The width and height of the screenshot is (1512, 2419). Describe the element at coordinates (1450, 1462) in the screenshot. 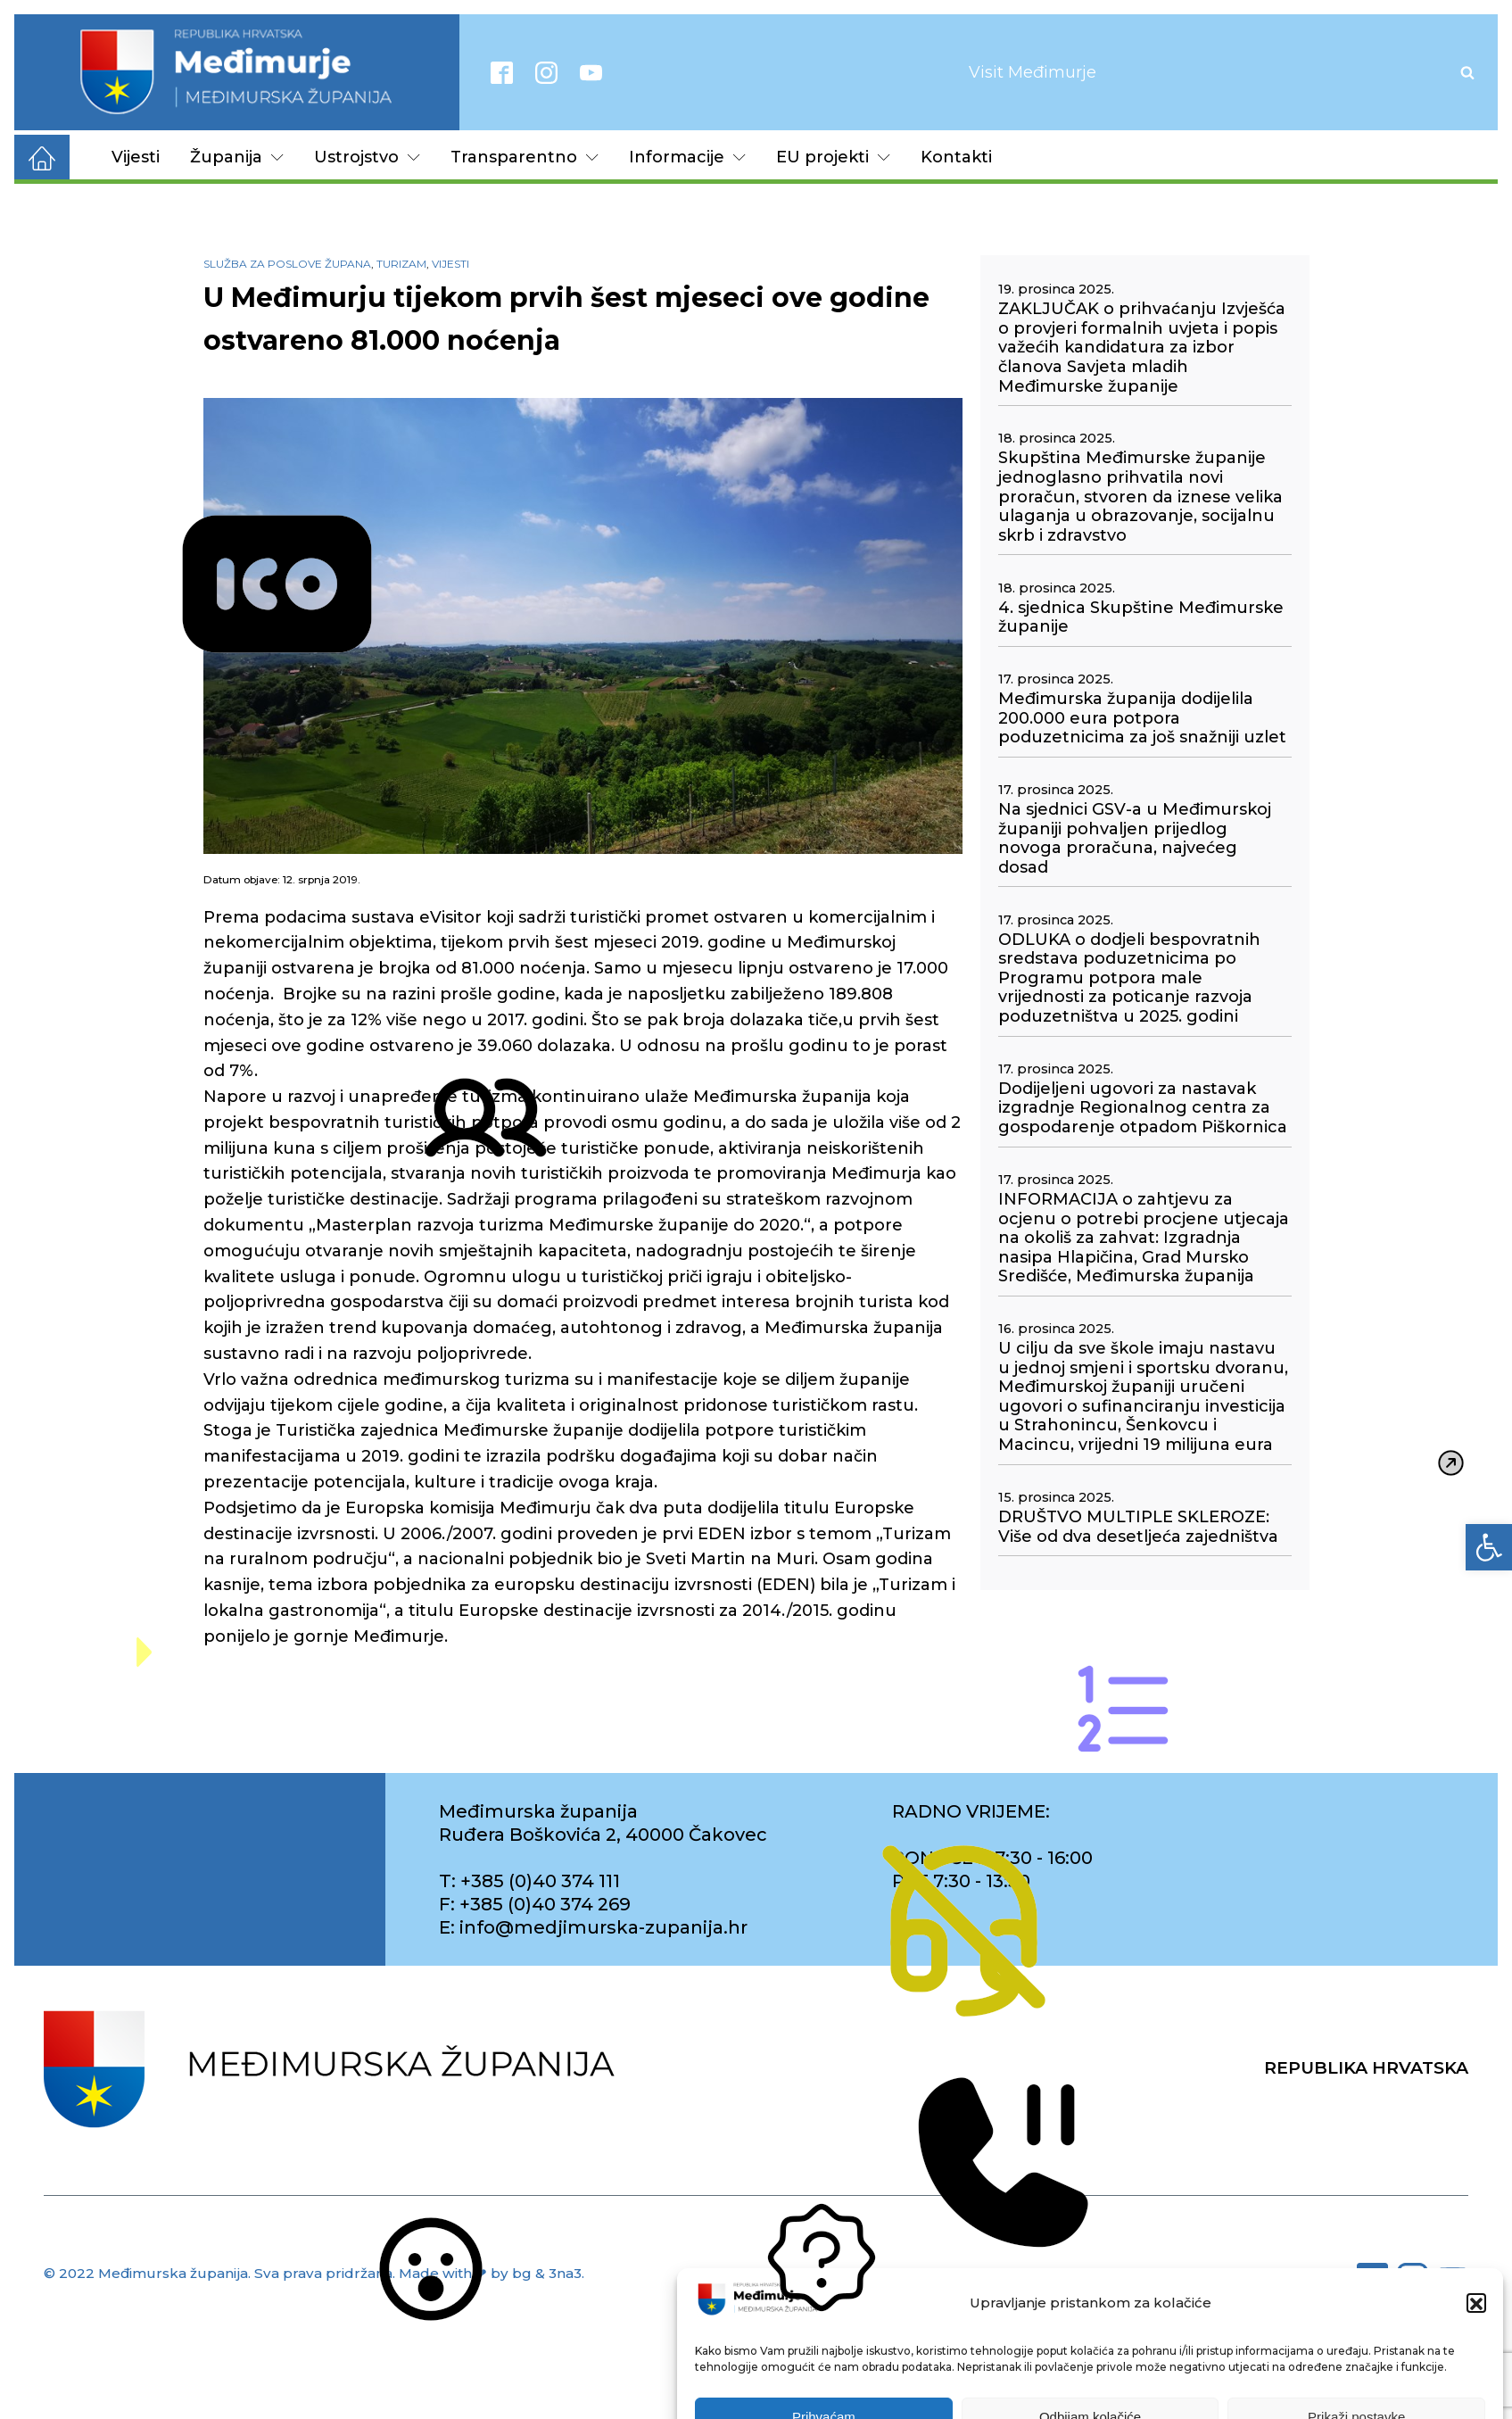

I see `open link in new tab or external window` at that location.